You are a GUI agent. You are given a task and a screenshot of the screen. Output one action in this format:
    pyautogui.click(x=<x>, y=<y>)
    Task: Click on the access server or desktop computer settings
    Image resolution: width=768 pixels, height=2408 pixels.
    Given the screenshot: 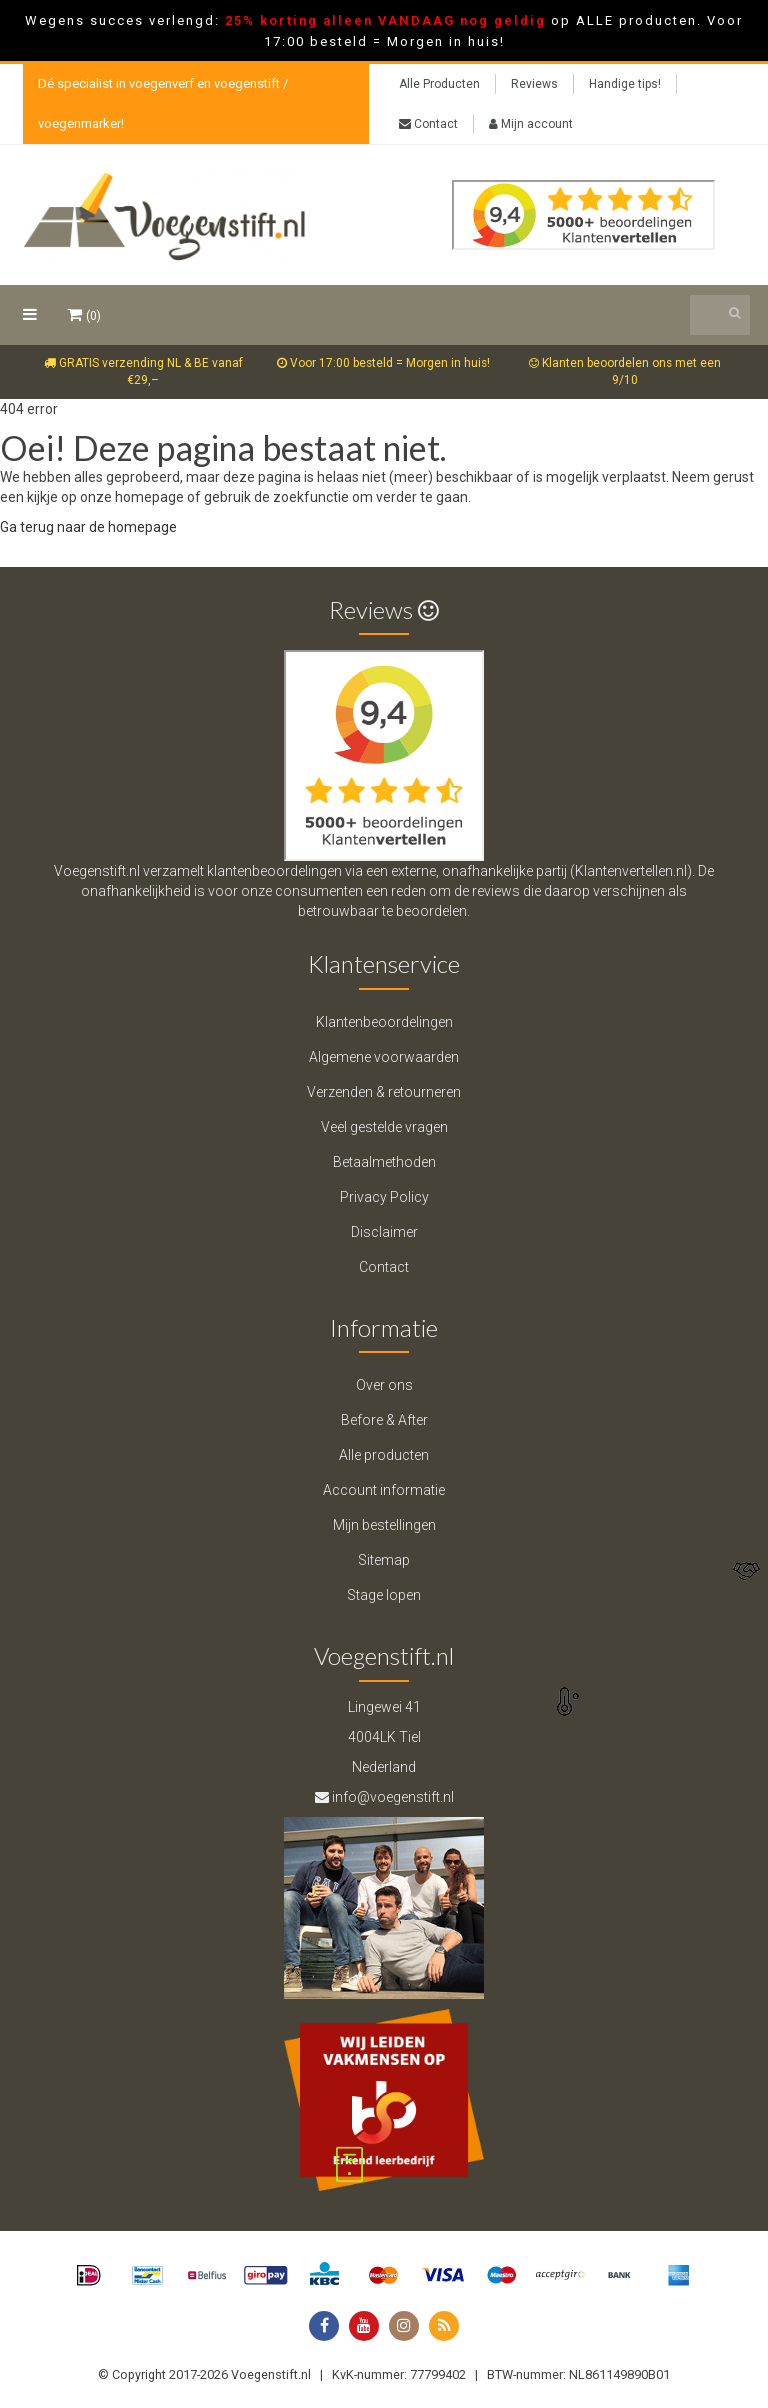 What is the action you would take?
    pyautogui.click(x=349, y=2164)
    